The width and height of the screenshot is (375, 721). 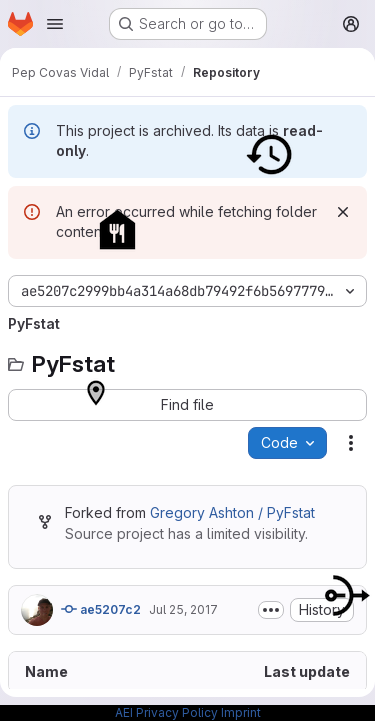 What do you see at coordinates (96, 393) in the screenshot?
I see `view current location on map` at bounding box center [96, 393].